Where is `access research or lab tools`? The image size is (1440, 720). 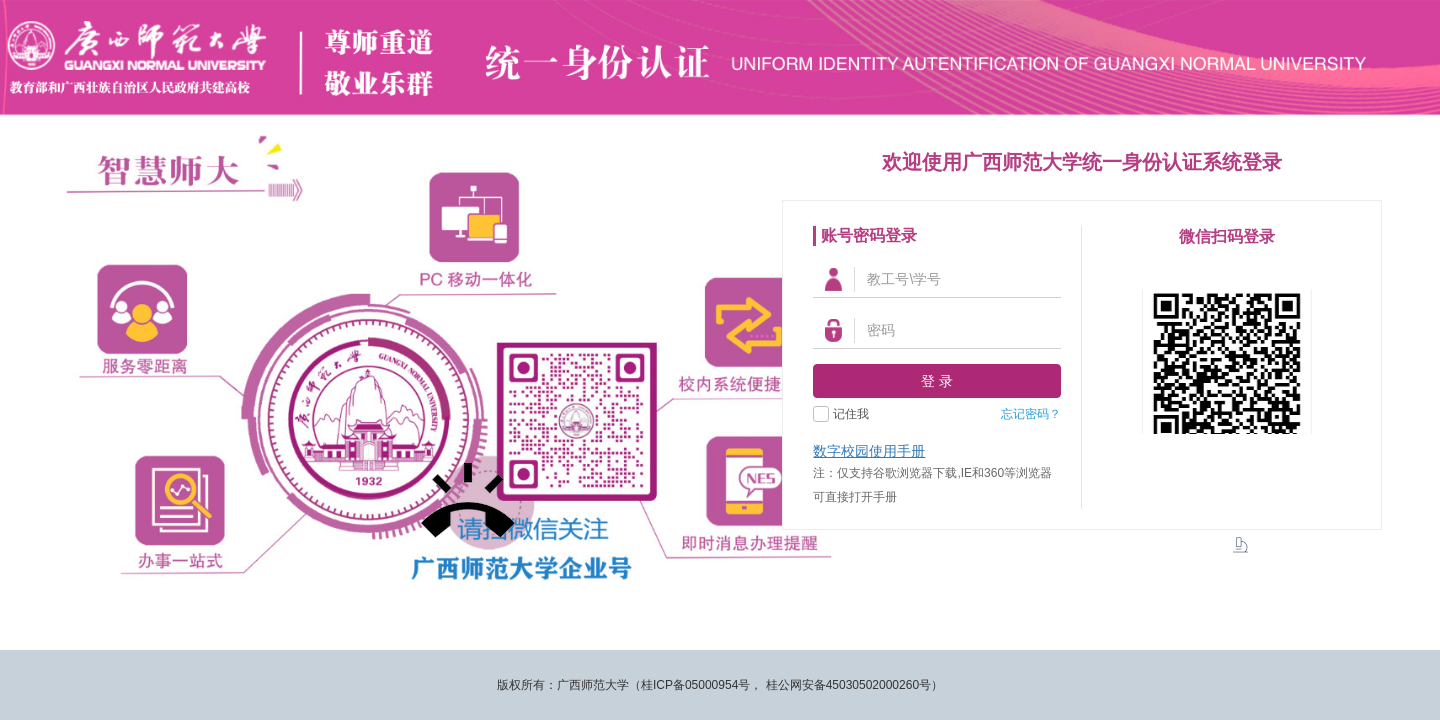
access research or lab tools is located at coordinates (1240, 545).